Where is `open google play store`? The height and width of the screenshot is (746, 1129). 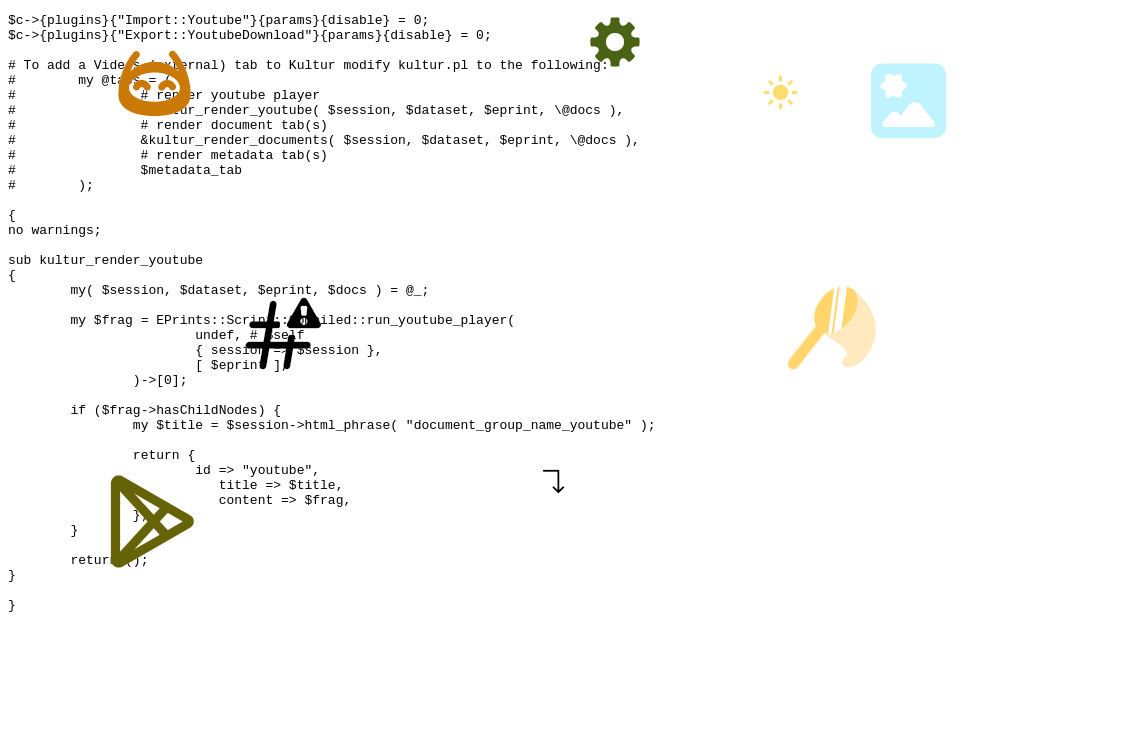 open google play store is located at coordinates (152, 521).